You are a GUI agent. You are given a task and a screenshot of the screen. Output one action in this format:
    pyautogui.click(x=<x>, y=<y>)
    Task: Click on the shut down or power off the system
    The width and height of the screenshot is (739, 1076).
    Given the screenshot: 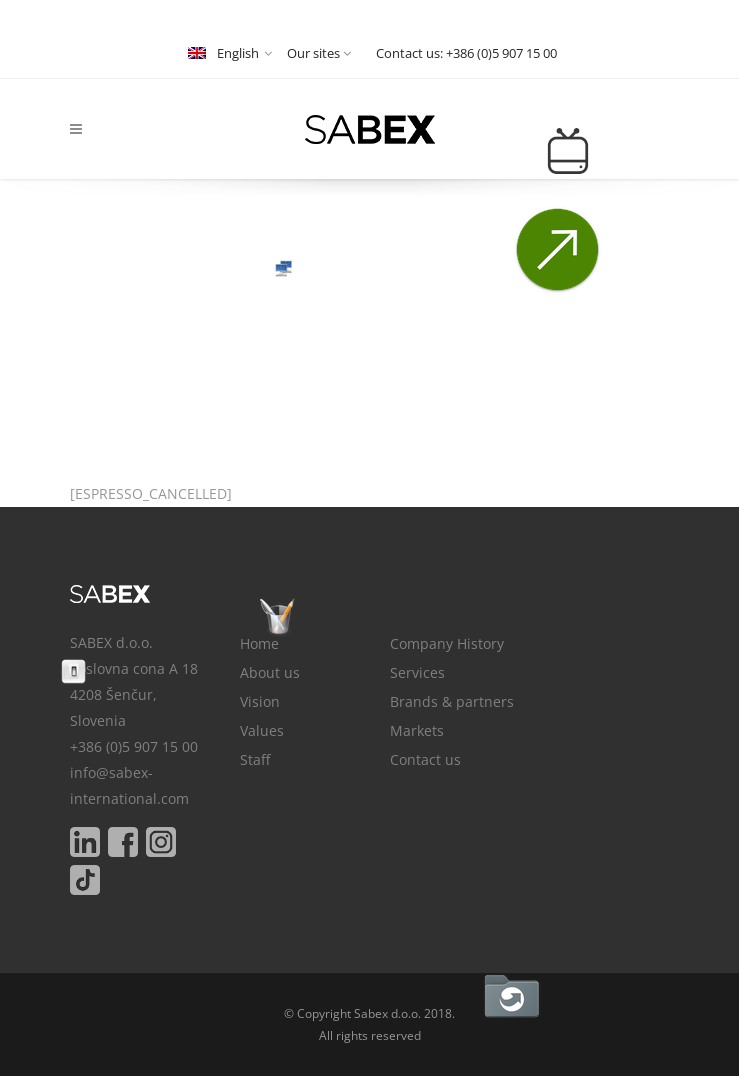 What is the action you would take?
    pyautogui.click(x=73, y=671)
    